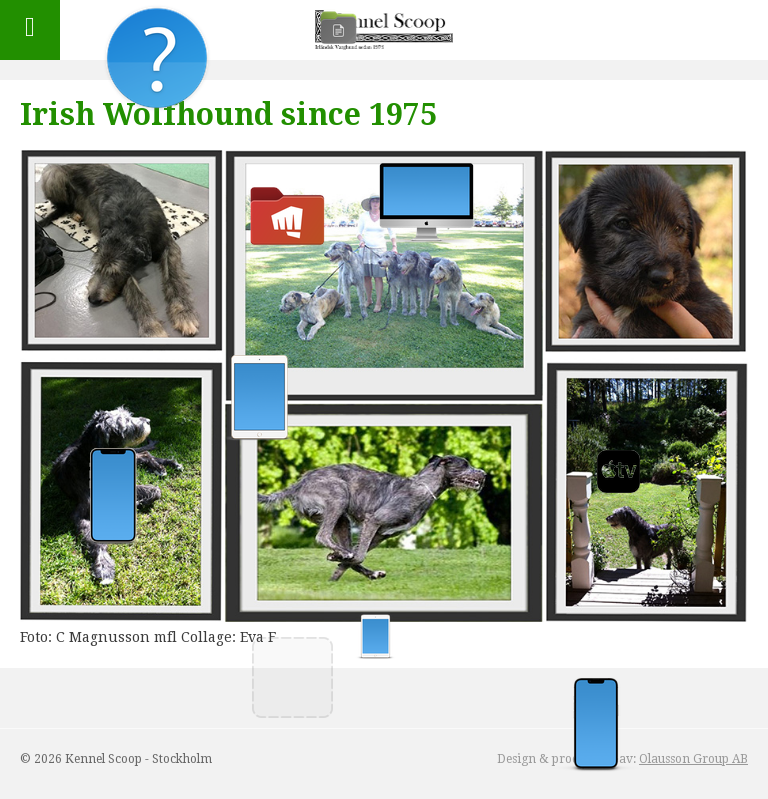 The height and width of the screenshot is (799, 768). Describe the element at coordinates (157, 58) in the screenshot. I see `access help documentation` at that location.